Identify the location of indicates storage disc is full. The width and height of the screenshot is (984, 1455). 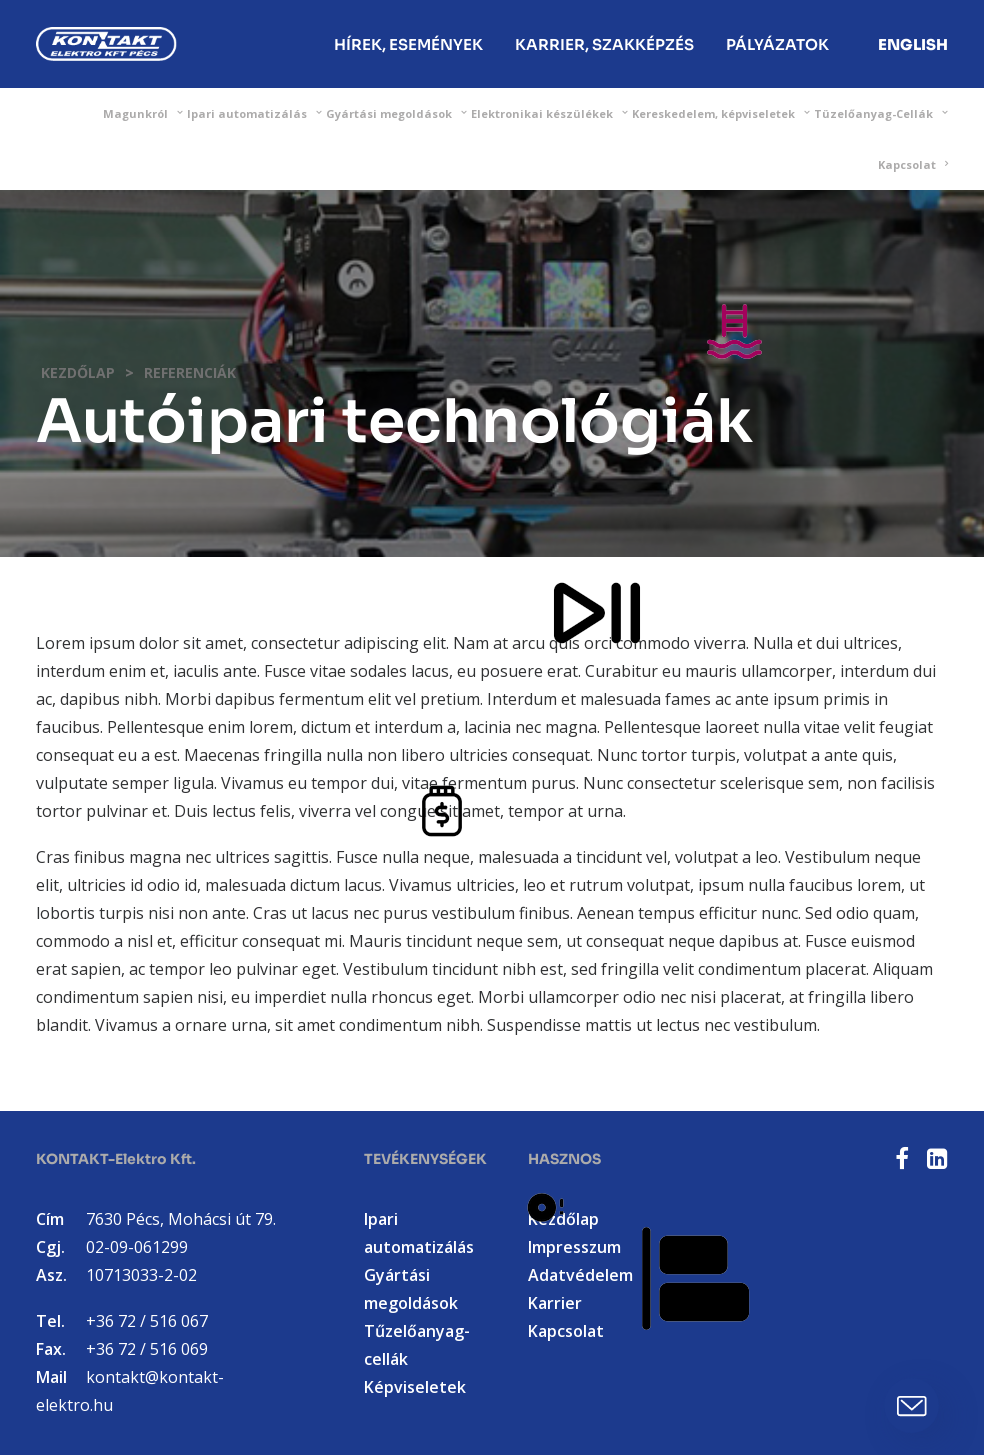
(545, 1207).